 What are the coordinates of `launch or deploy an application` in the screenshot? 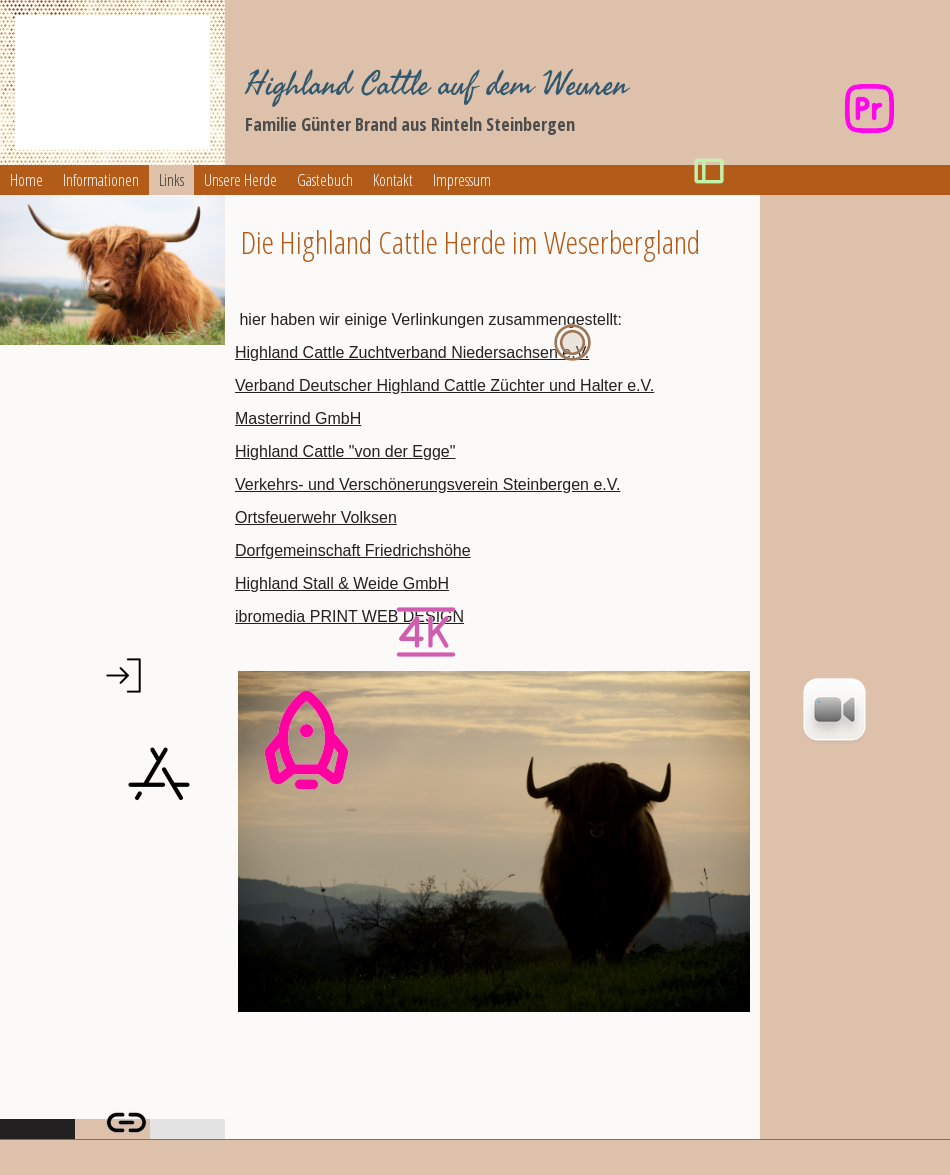 It's located at (306, 742).